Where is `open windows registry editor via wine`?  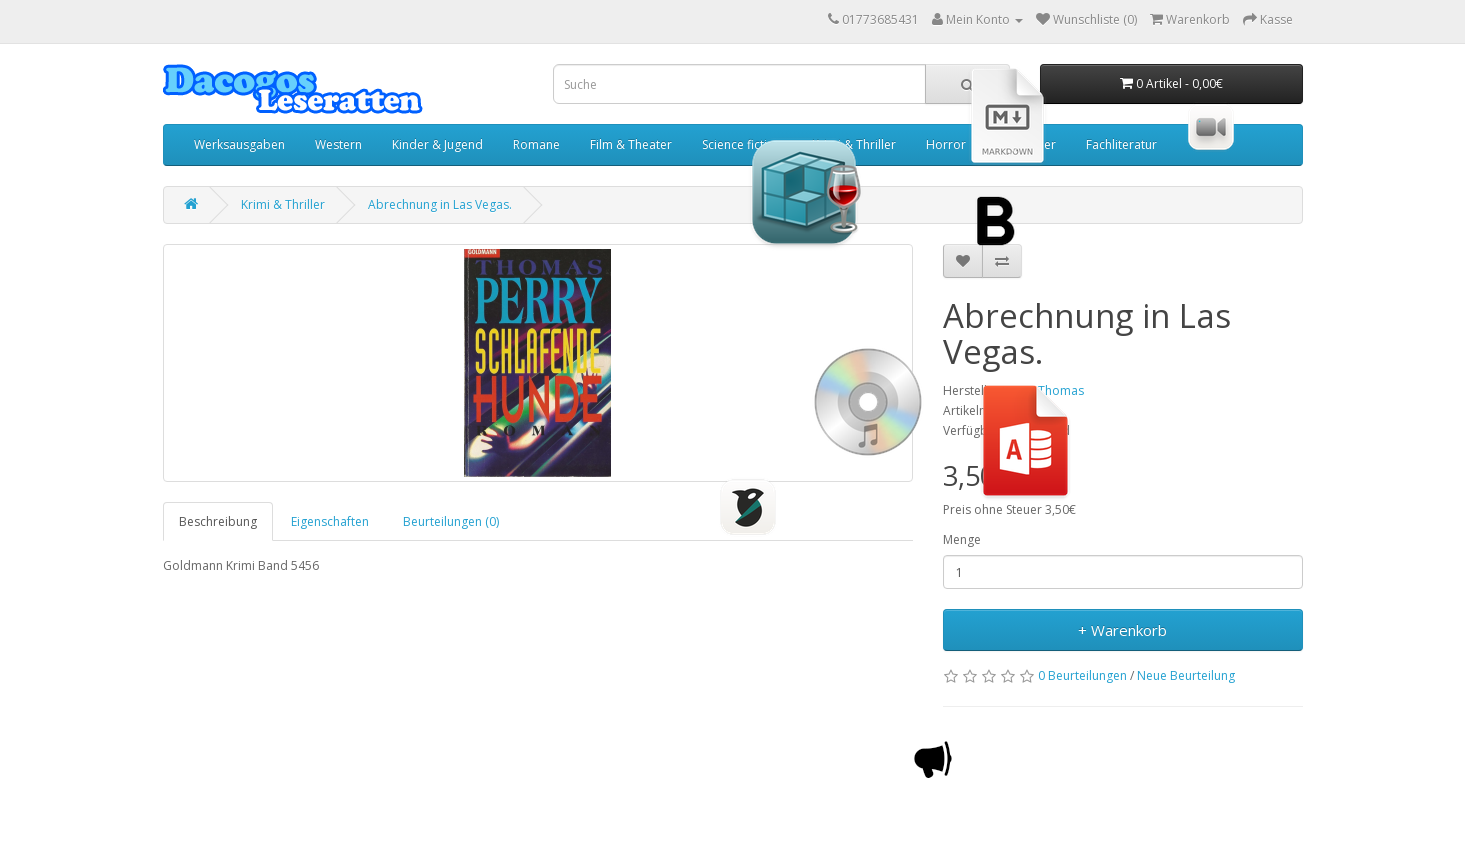 open windows registry editor via wine is located at coordinates (804, 192).